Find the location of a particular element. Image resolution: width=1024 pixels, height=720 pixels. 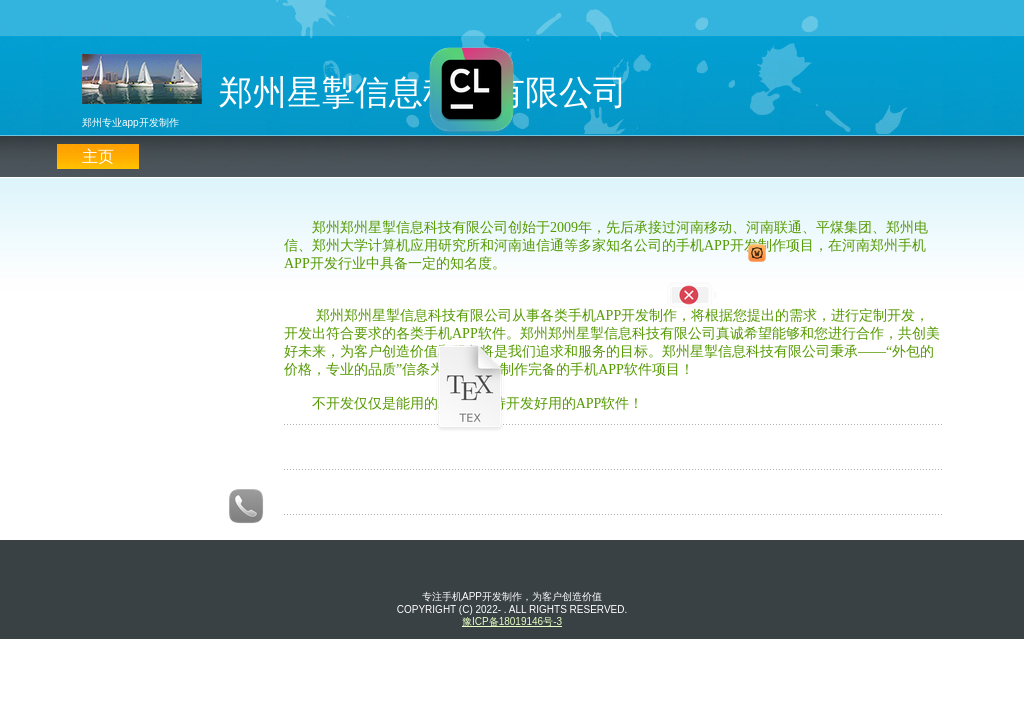

open CLion IDE application is located at coordinates (471, 89).